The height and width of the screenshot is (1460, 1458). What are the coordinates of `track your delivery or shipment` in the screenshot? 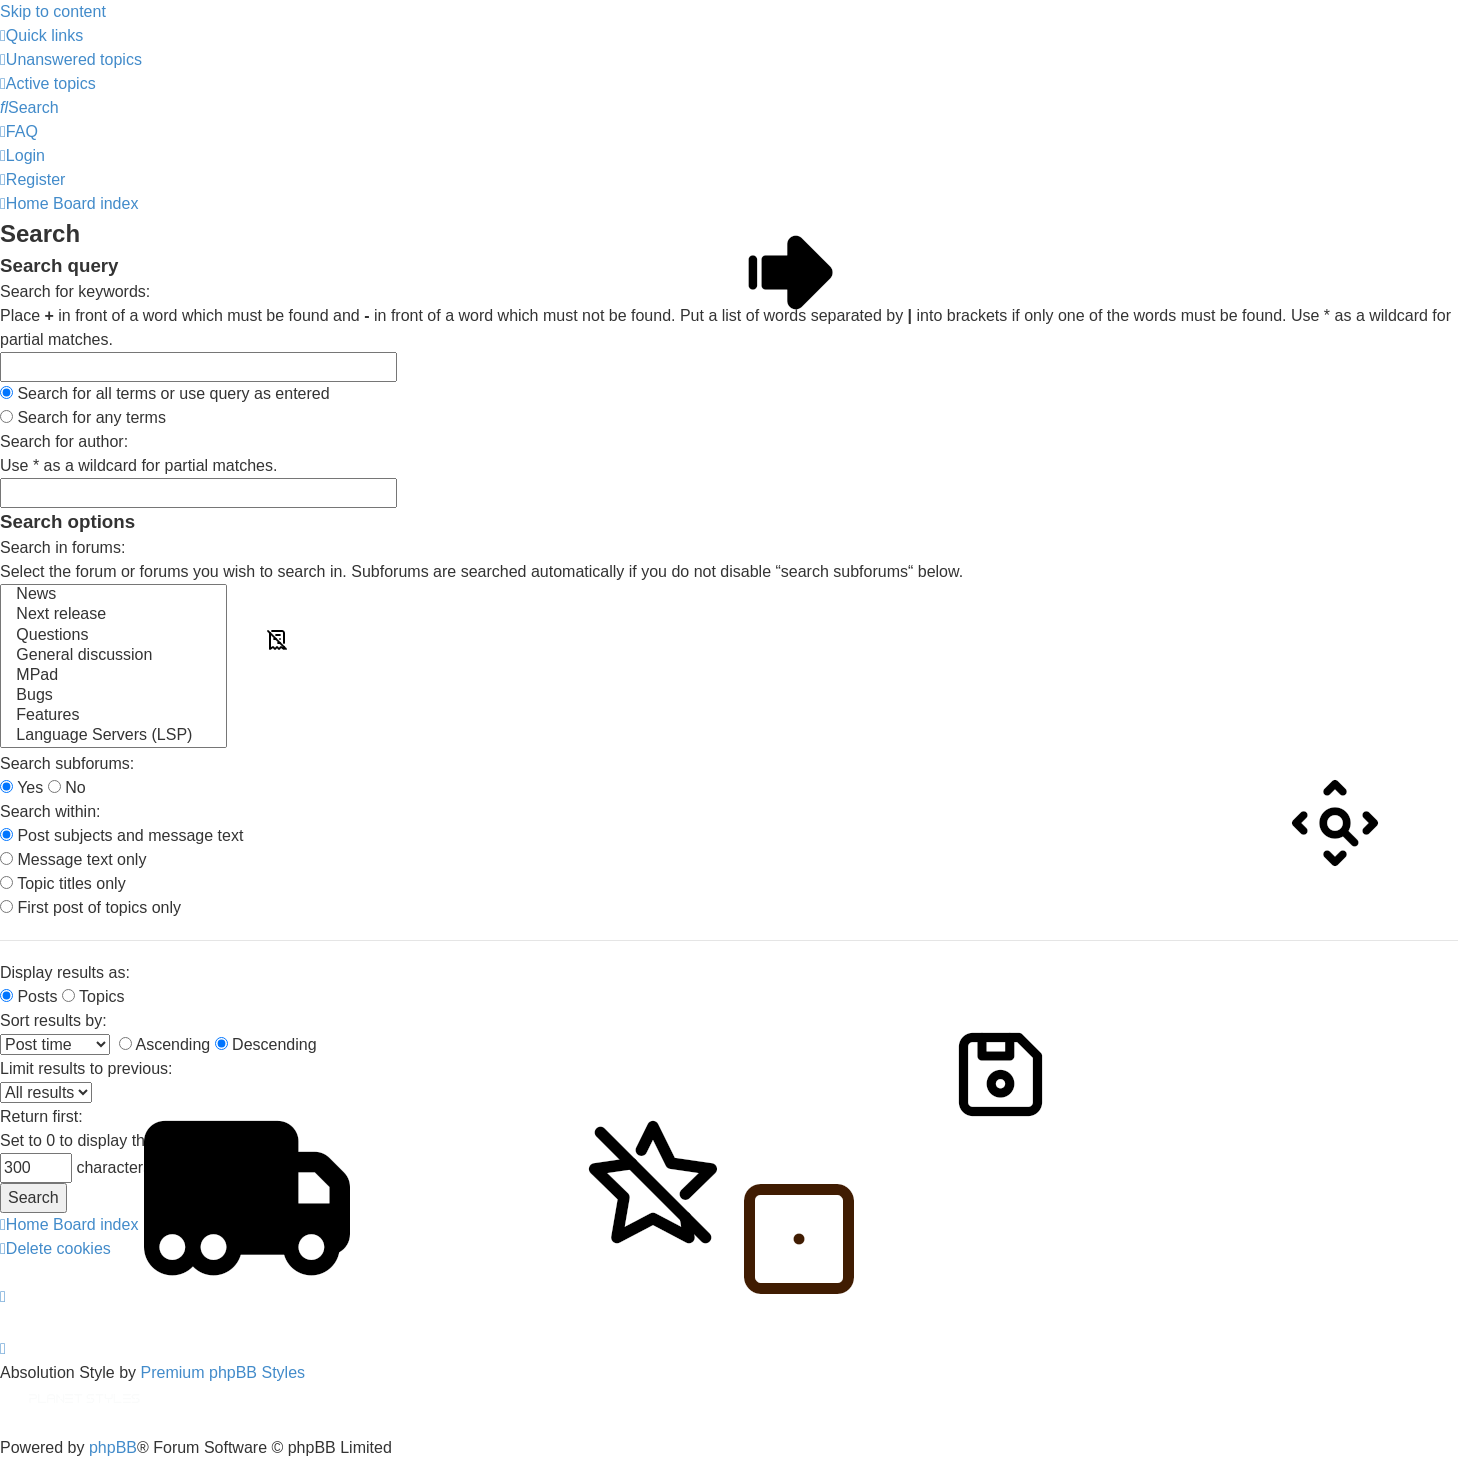 It's located at (247, 1193).